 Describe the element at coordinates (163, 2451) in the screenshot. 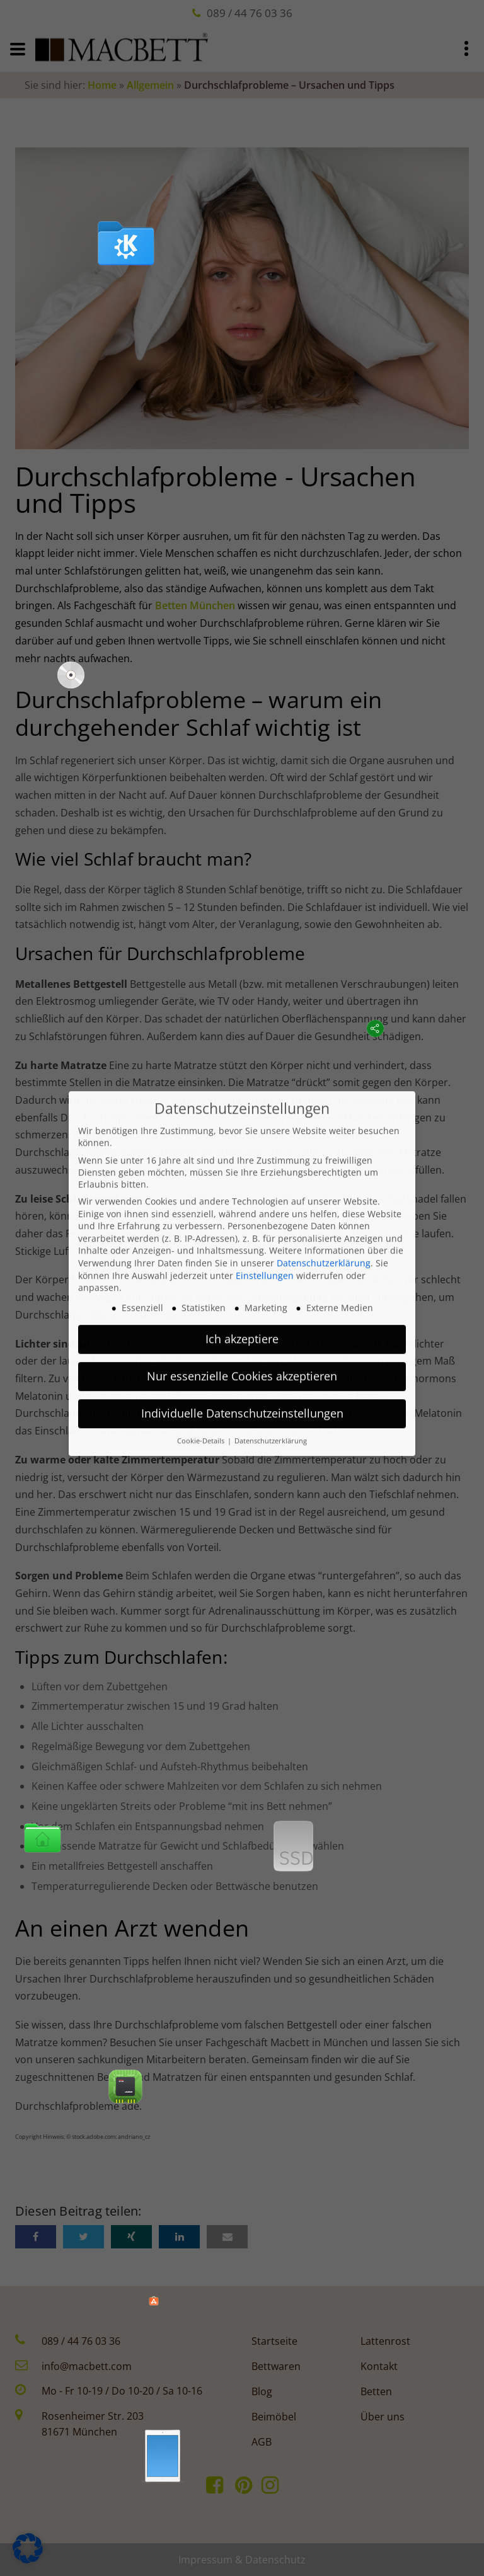

I see `indicates a connected iPad Mini device` at that location.